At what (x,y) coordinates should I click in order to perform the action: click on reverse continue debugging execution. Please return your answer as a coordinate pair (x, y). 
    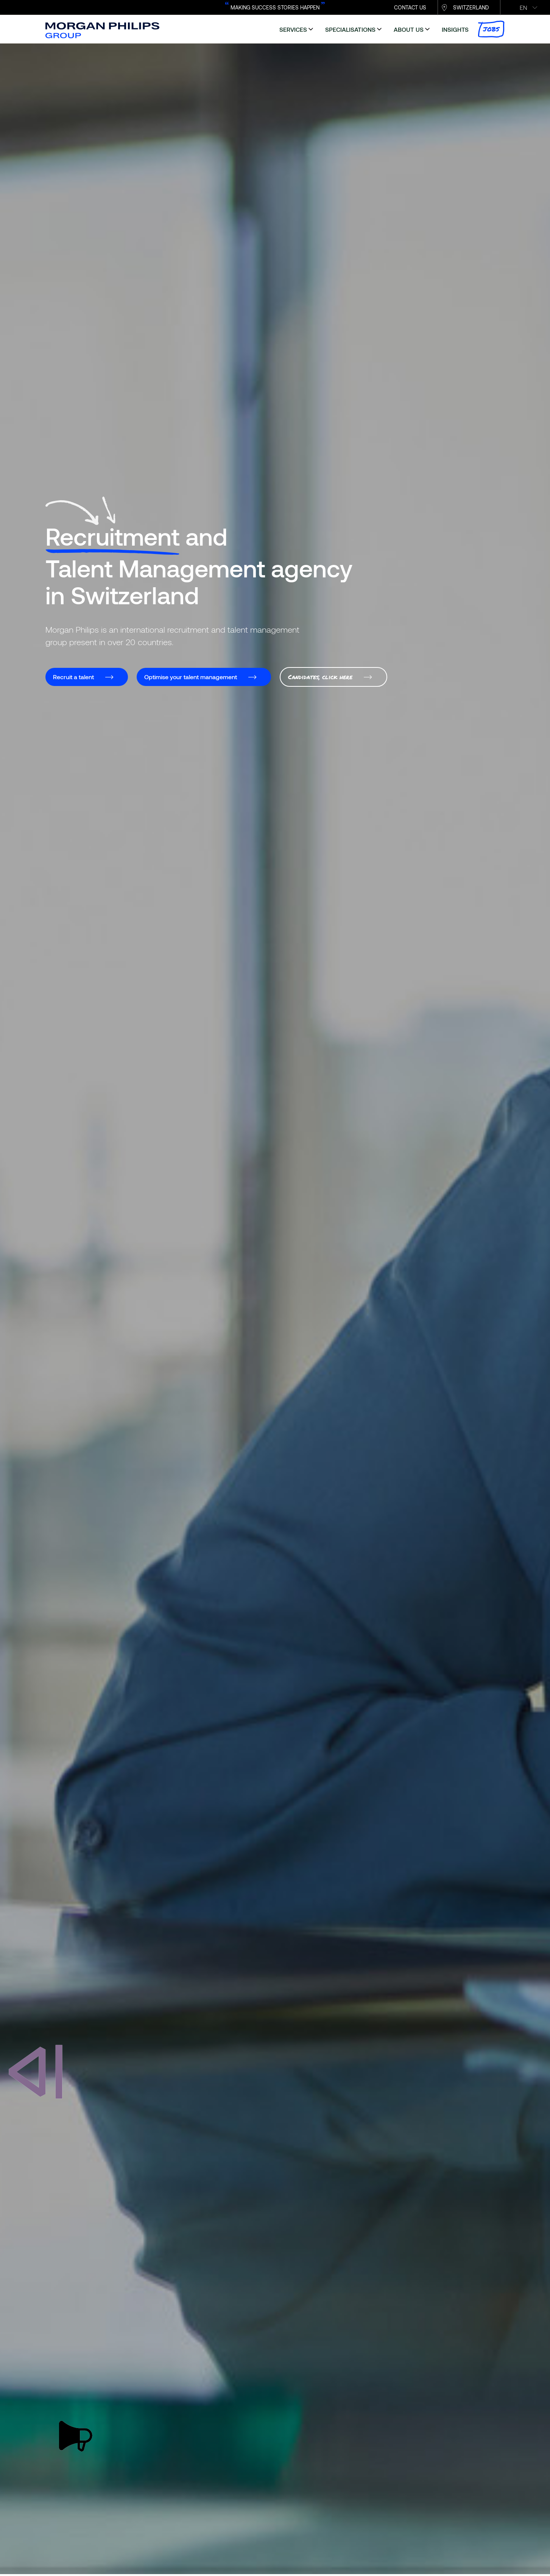
    Looking at the image, I should click on (37, 2072).